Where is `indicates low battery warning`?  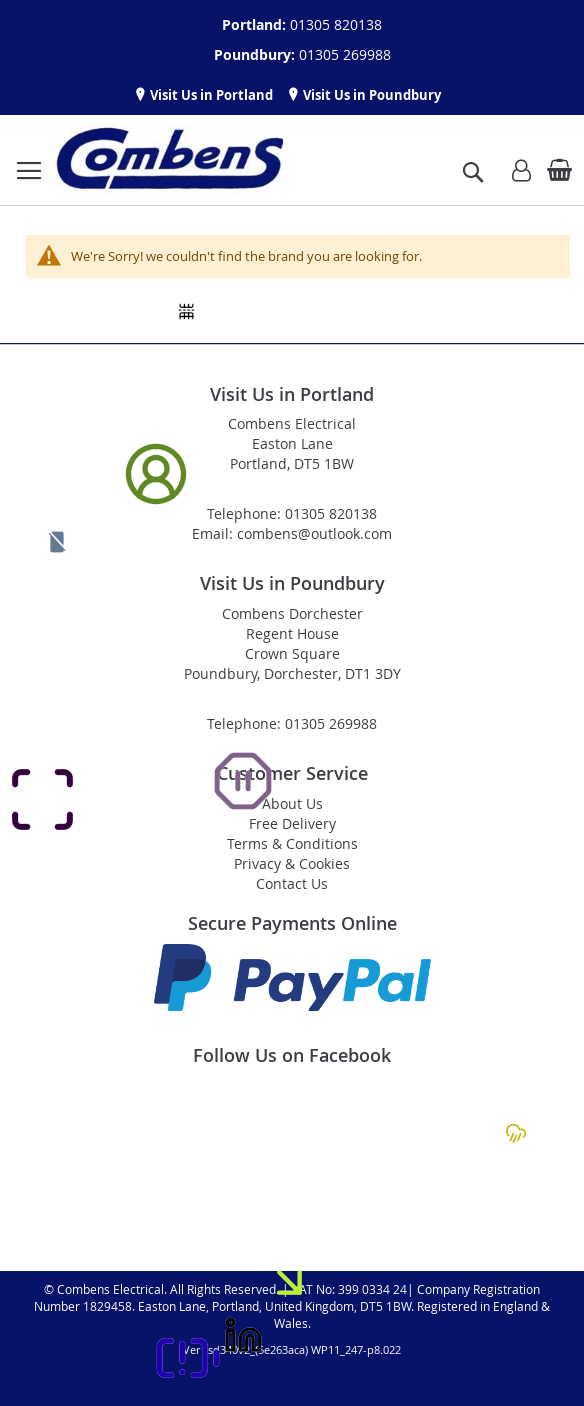
indicates low battery warning is located at coordinates (188, 1358).